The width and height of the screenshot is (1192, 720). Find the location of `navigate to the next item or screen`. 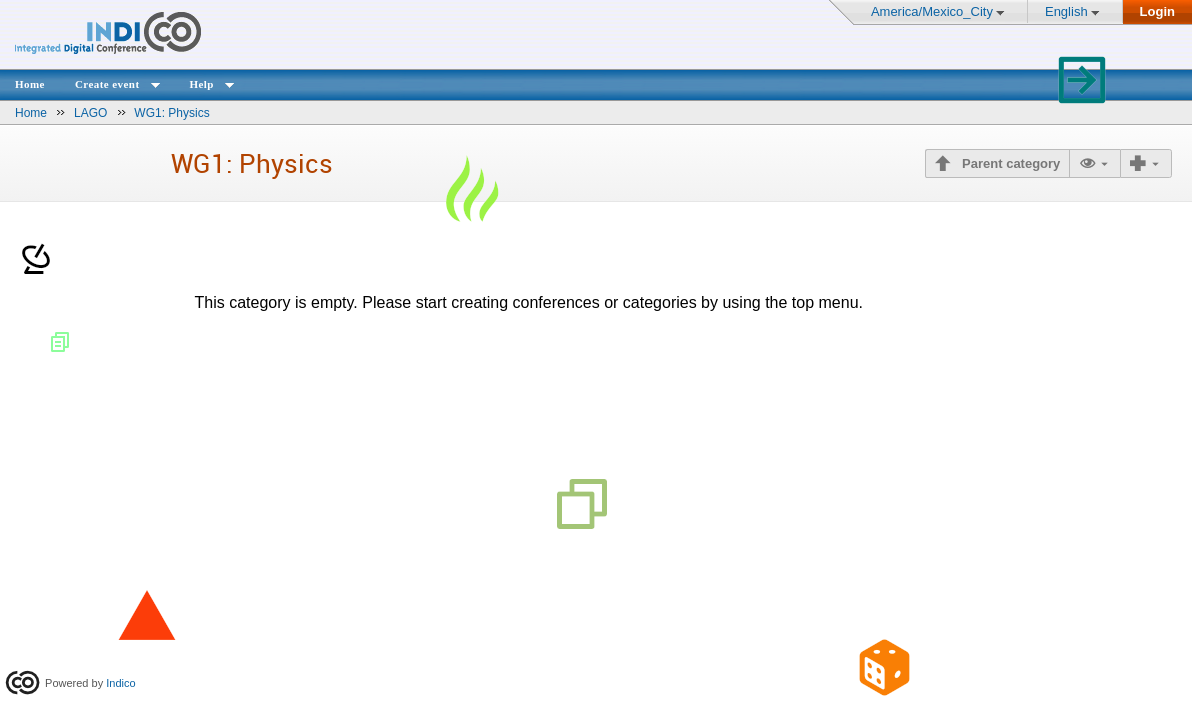

navigate to the next item or screen is located at coordinates (1082, 80).